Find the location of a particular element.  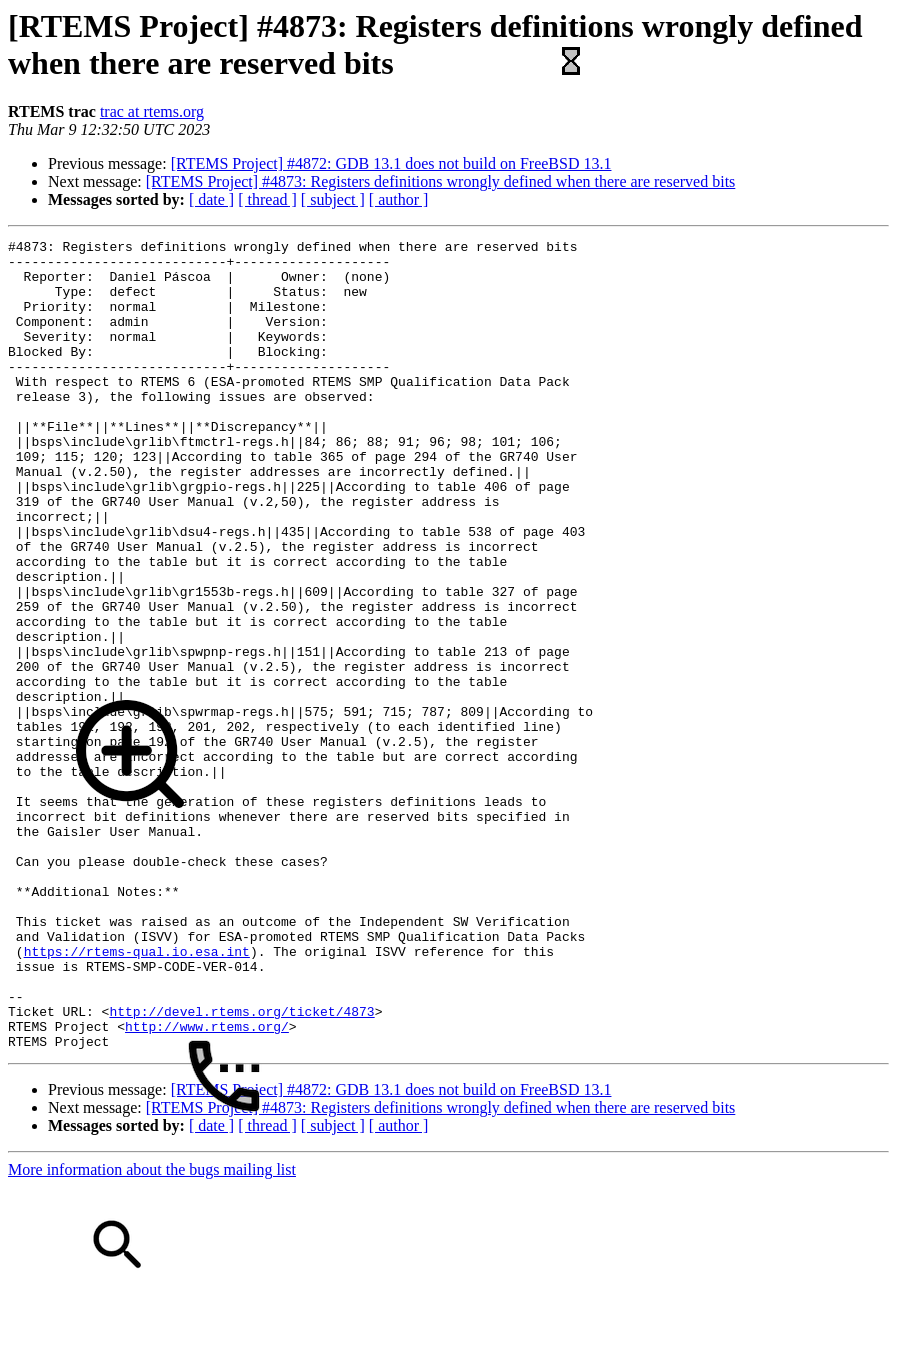

indicates a process is waiting or pending is located at coordinates (571, 61).